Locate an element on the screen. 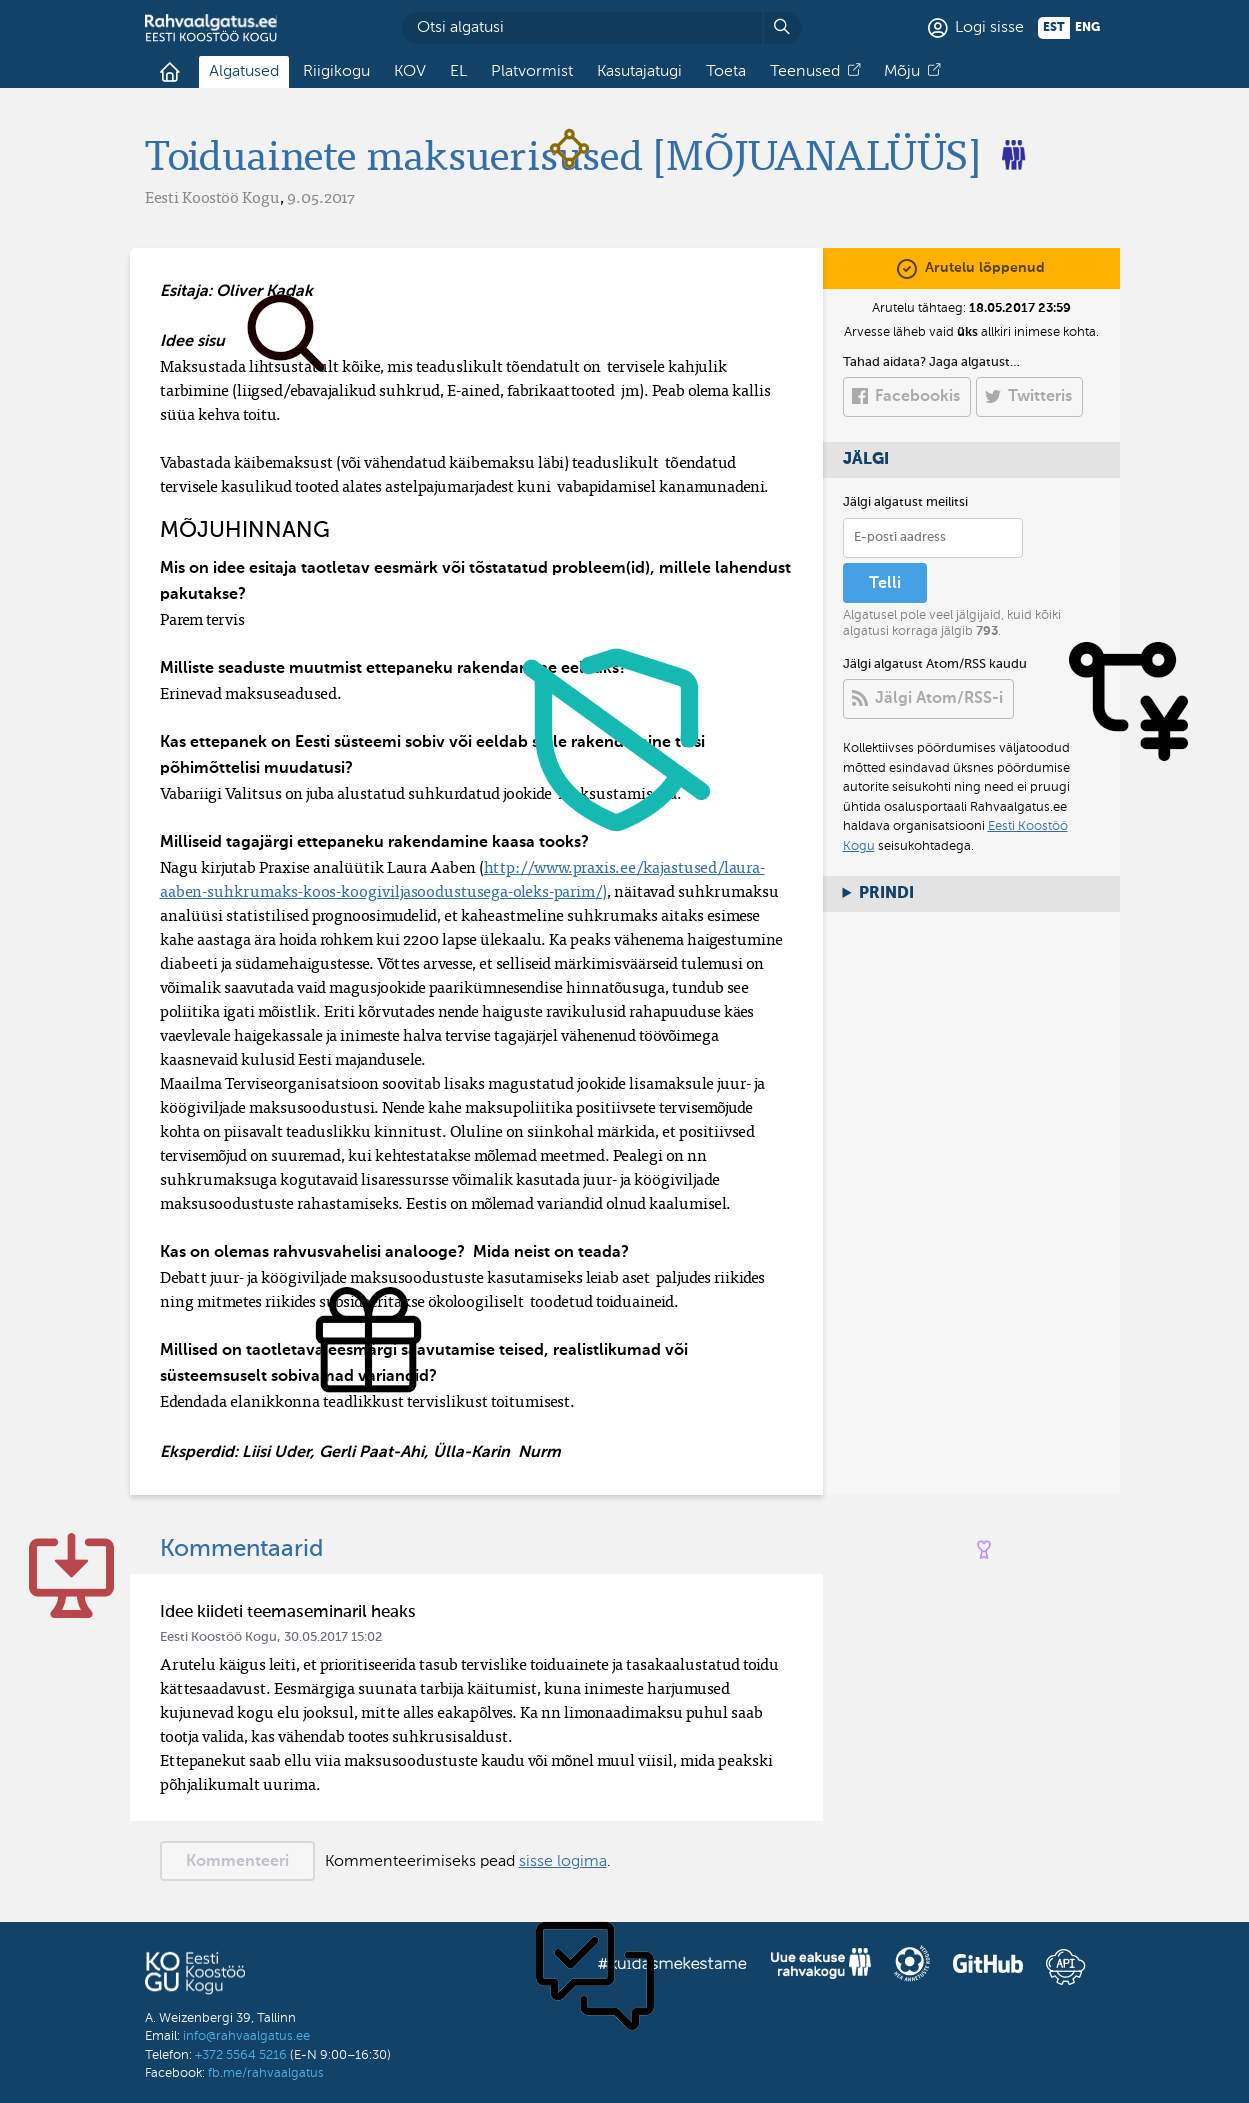 The image size is (1249, 2103). view sponsor tiers and levels is located at coordinates (984, 1549).